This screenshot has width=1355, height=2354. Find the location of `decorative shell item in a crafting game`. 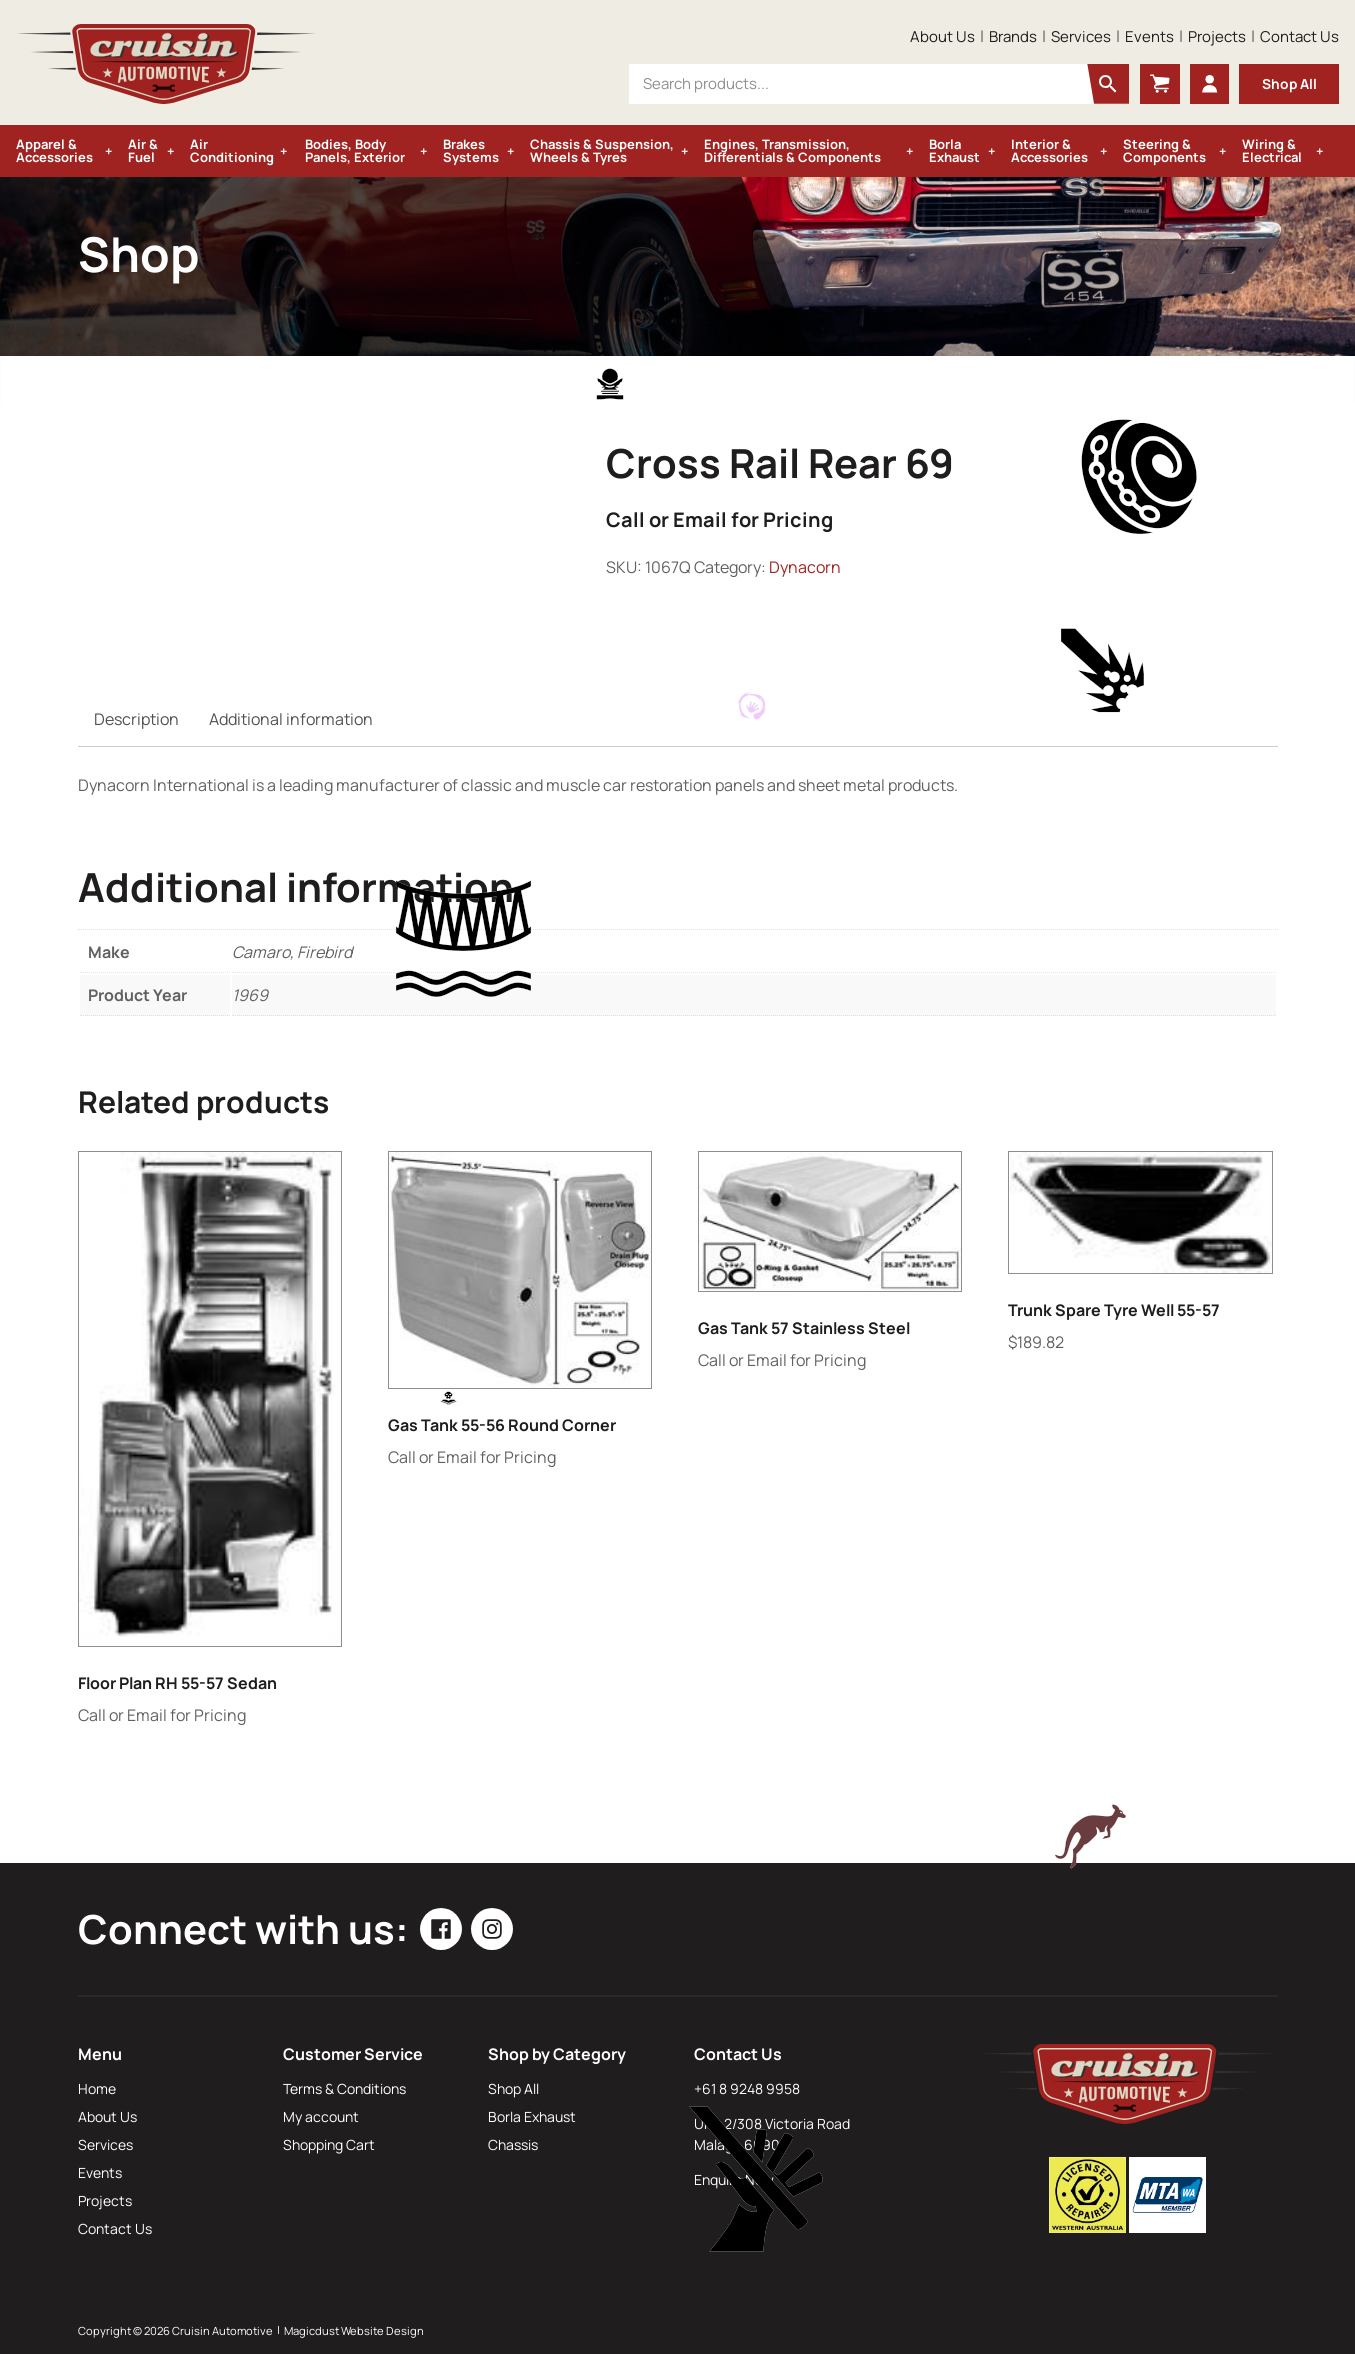

decorative shell item in a crafting game is located at coordinates (1139, 477).